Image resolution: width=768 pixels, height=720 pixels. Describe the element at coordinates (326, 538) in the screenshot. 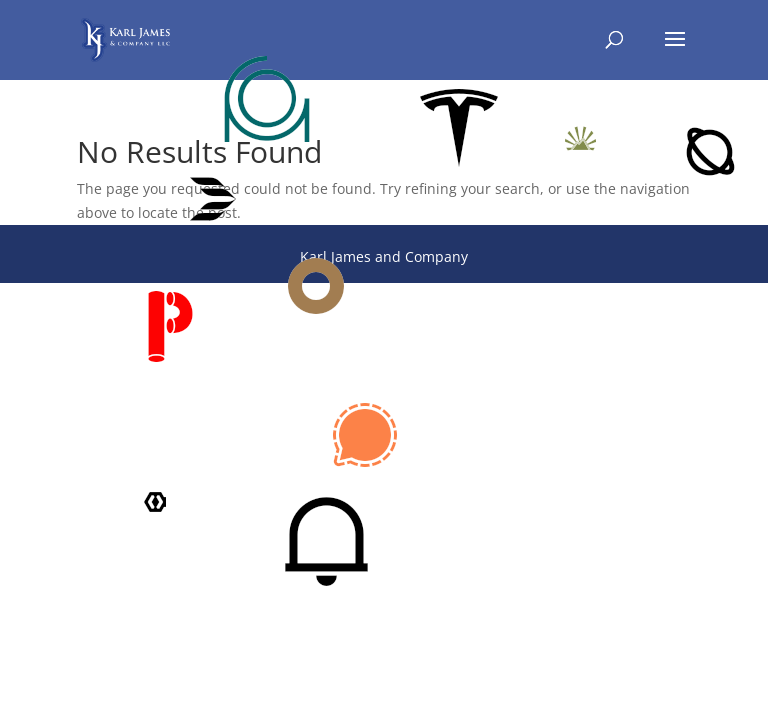

I see `view notifications` at that location.